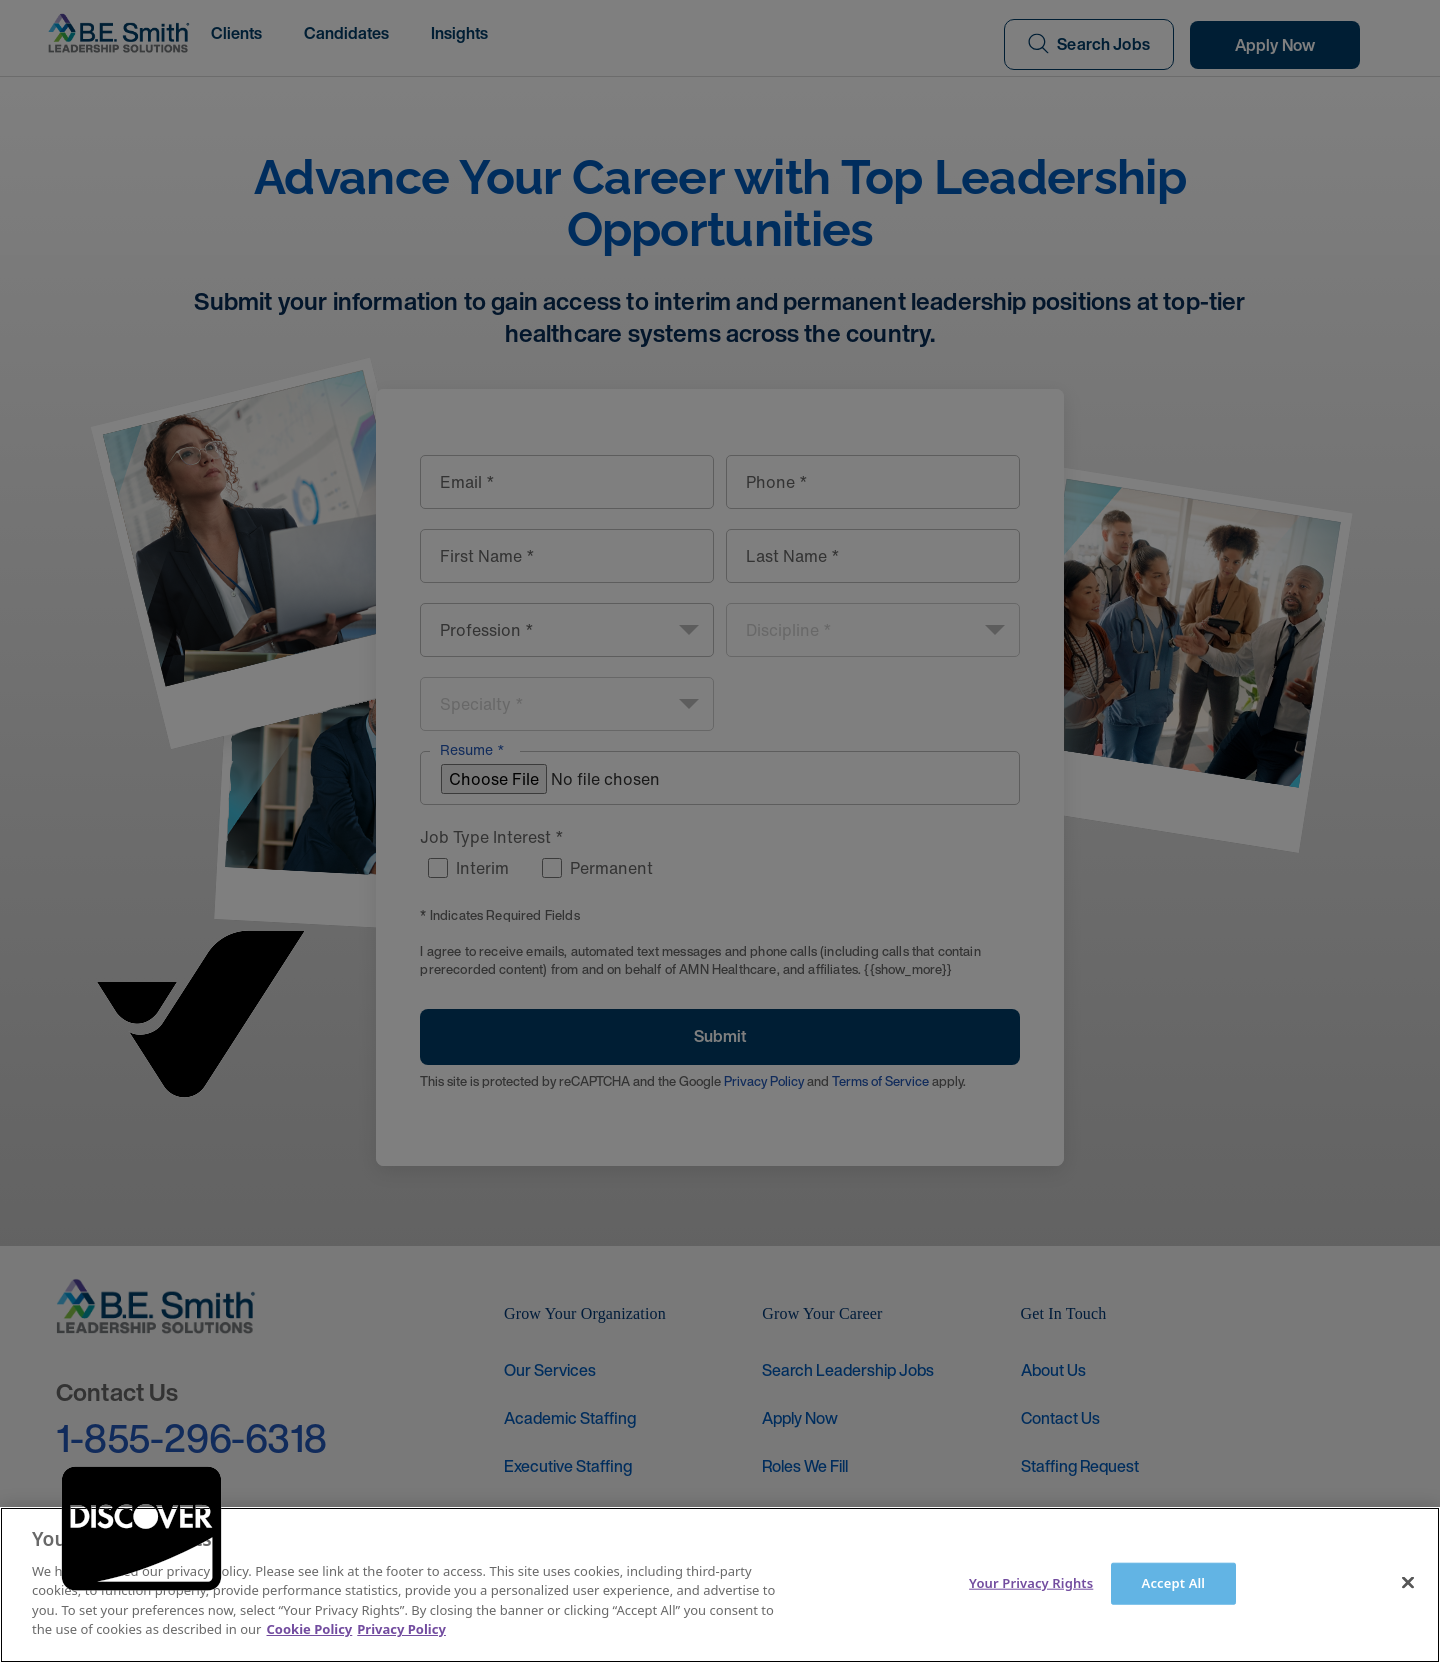  What do you see at coordinates (141, 1528) in the screenshot?
I see `pay with Discover card` at bounding box center [141, 1528].